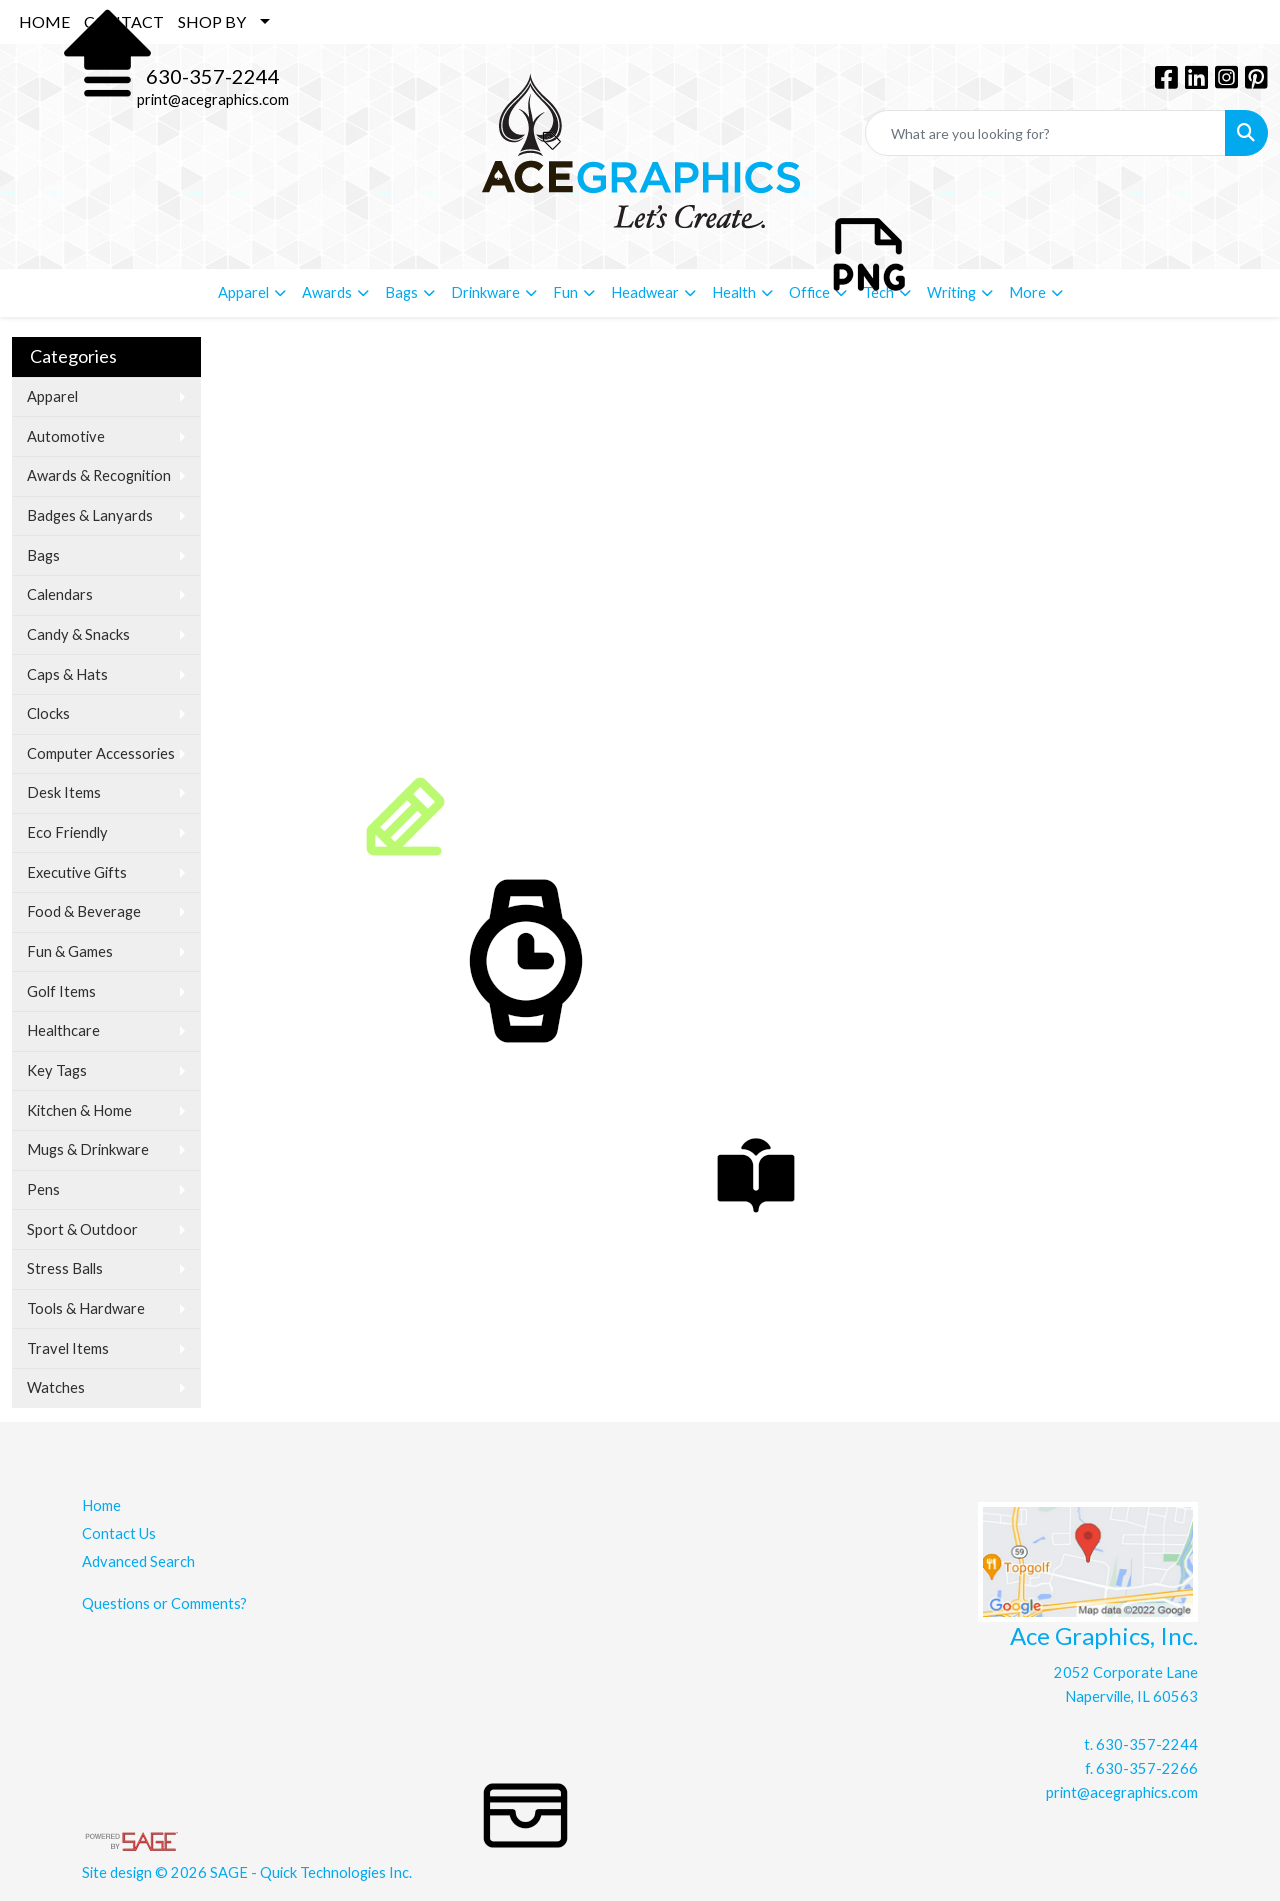  Describe the element at coordinates (868, 257) in the screenshot. I see `view or open a PNG image file` at that location.